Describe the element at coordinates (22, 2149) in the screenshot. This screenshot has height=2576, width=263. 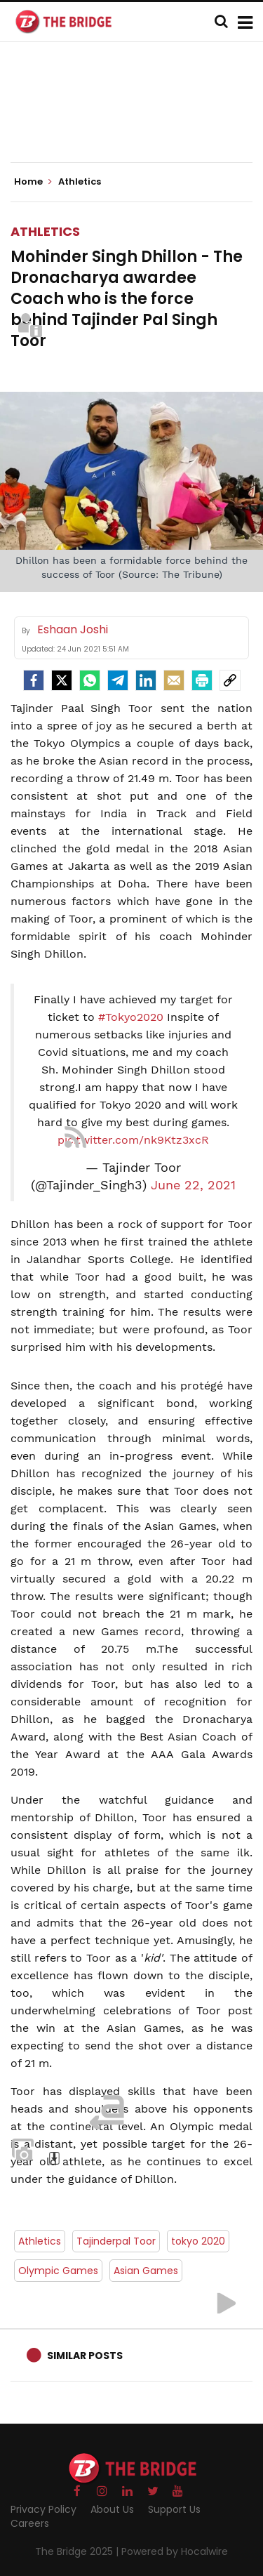
I see `take a screenshot` at that location.